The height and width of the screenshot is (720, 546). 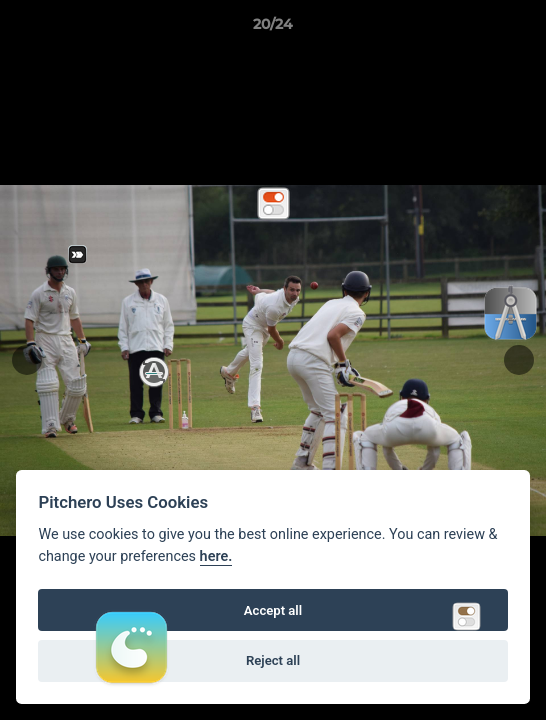 What do you see at coordinates (131, 647) in the screenshot?
I see `open the plasma desktop environment app` at bounding box center [131, 647].